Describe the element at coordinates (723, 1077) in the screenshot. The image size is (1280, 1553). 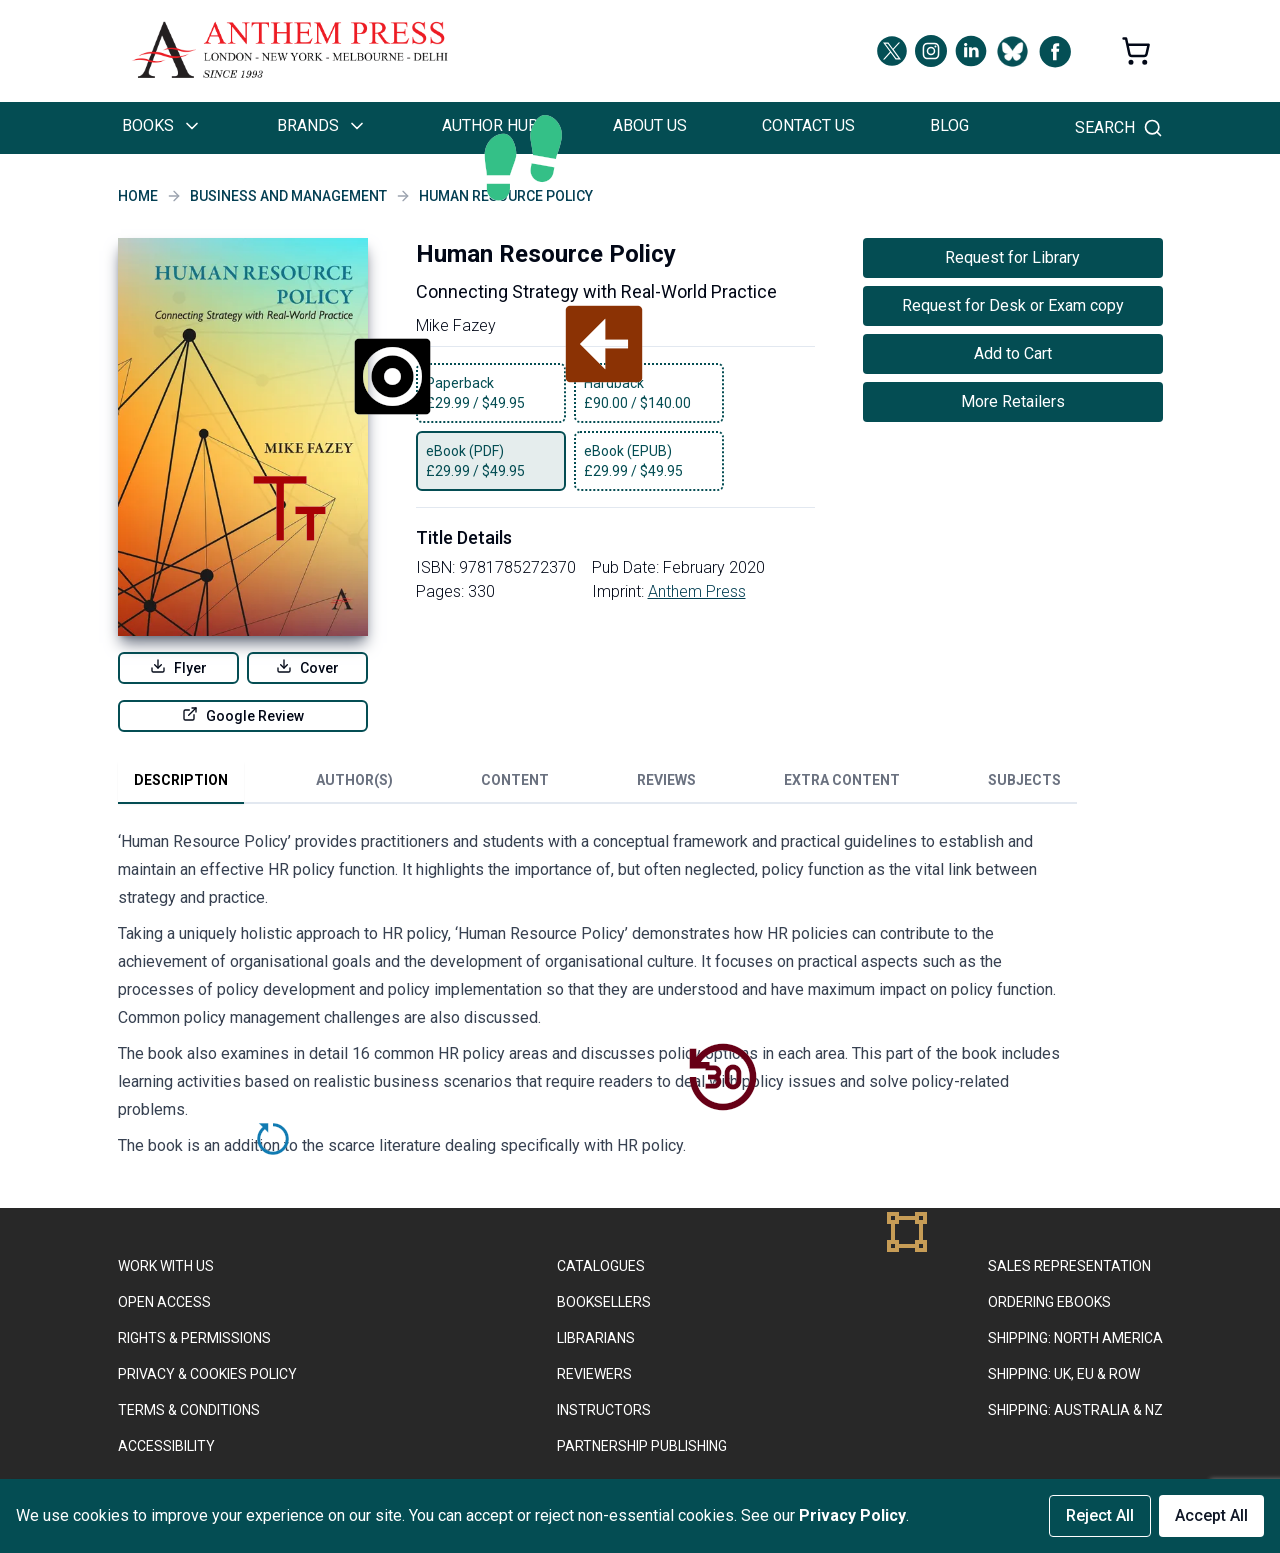
I see `rewind 30 seconds` at that location.